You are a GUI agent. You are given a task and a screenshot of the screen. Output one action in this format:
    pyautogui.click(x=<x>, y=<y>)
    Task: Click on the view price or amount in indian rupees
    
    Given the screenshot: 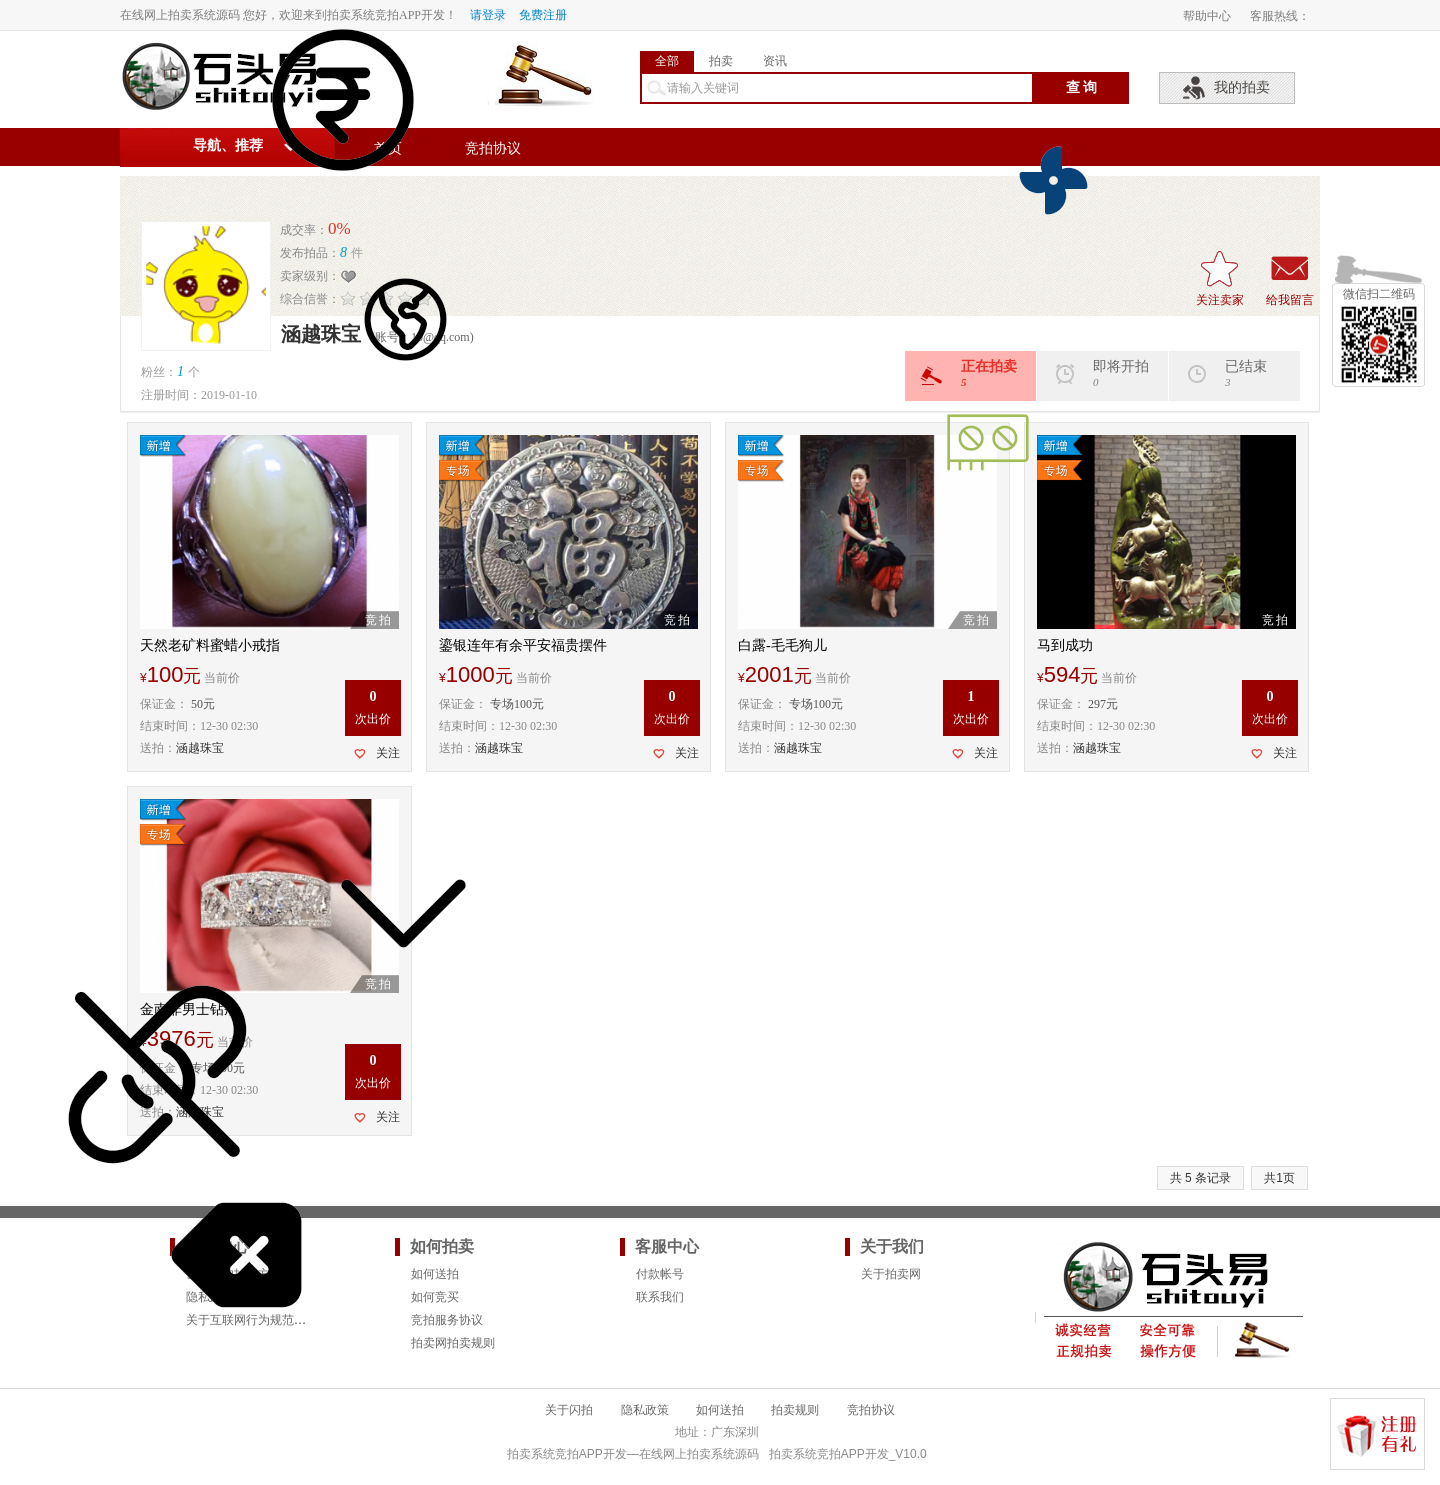 What is the action you would take?
    pyautogui.click(x=343, y=100)
    